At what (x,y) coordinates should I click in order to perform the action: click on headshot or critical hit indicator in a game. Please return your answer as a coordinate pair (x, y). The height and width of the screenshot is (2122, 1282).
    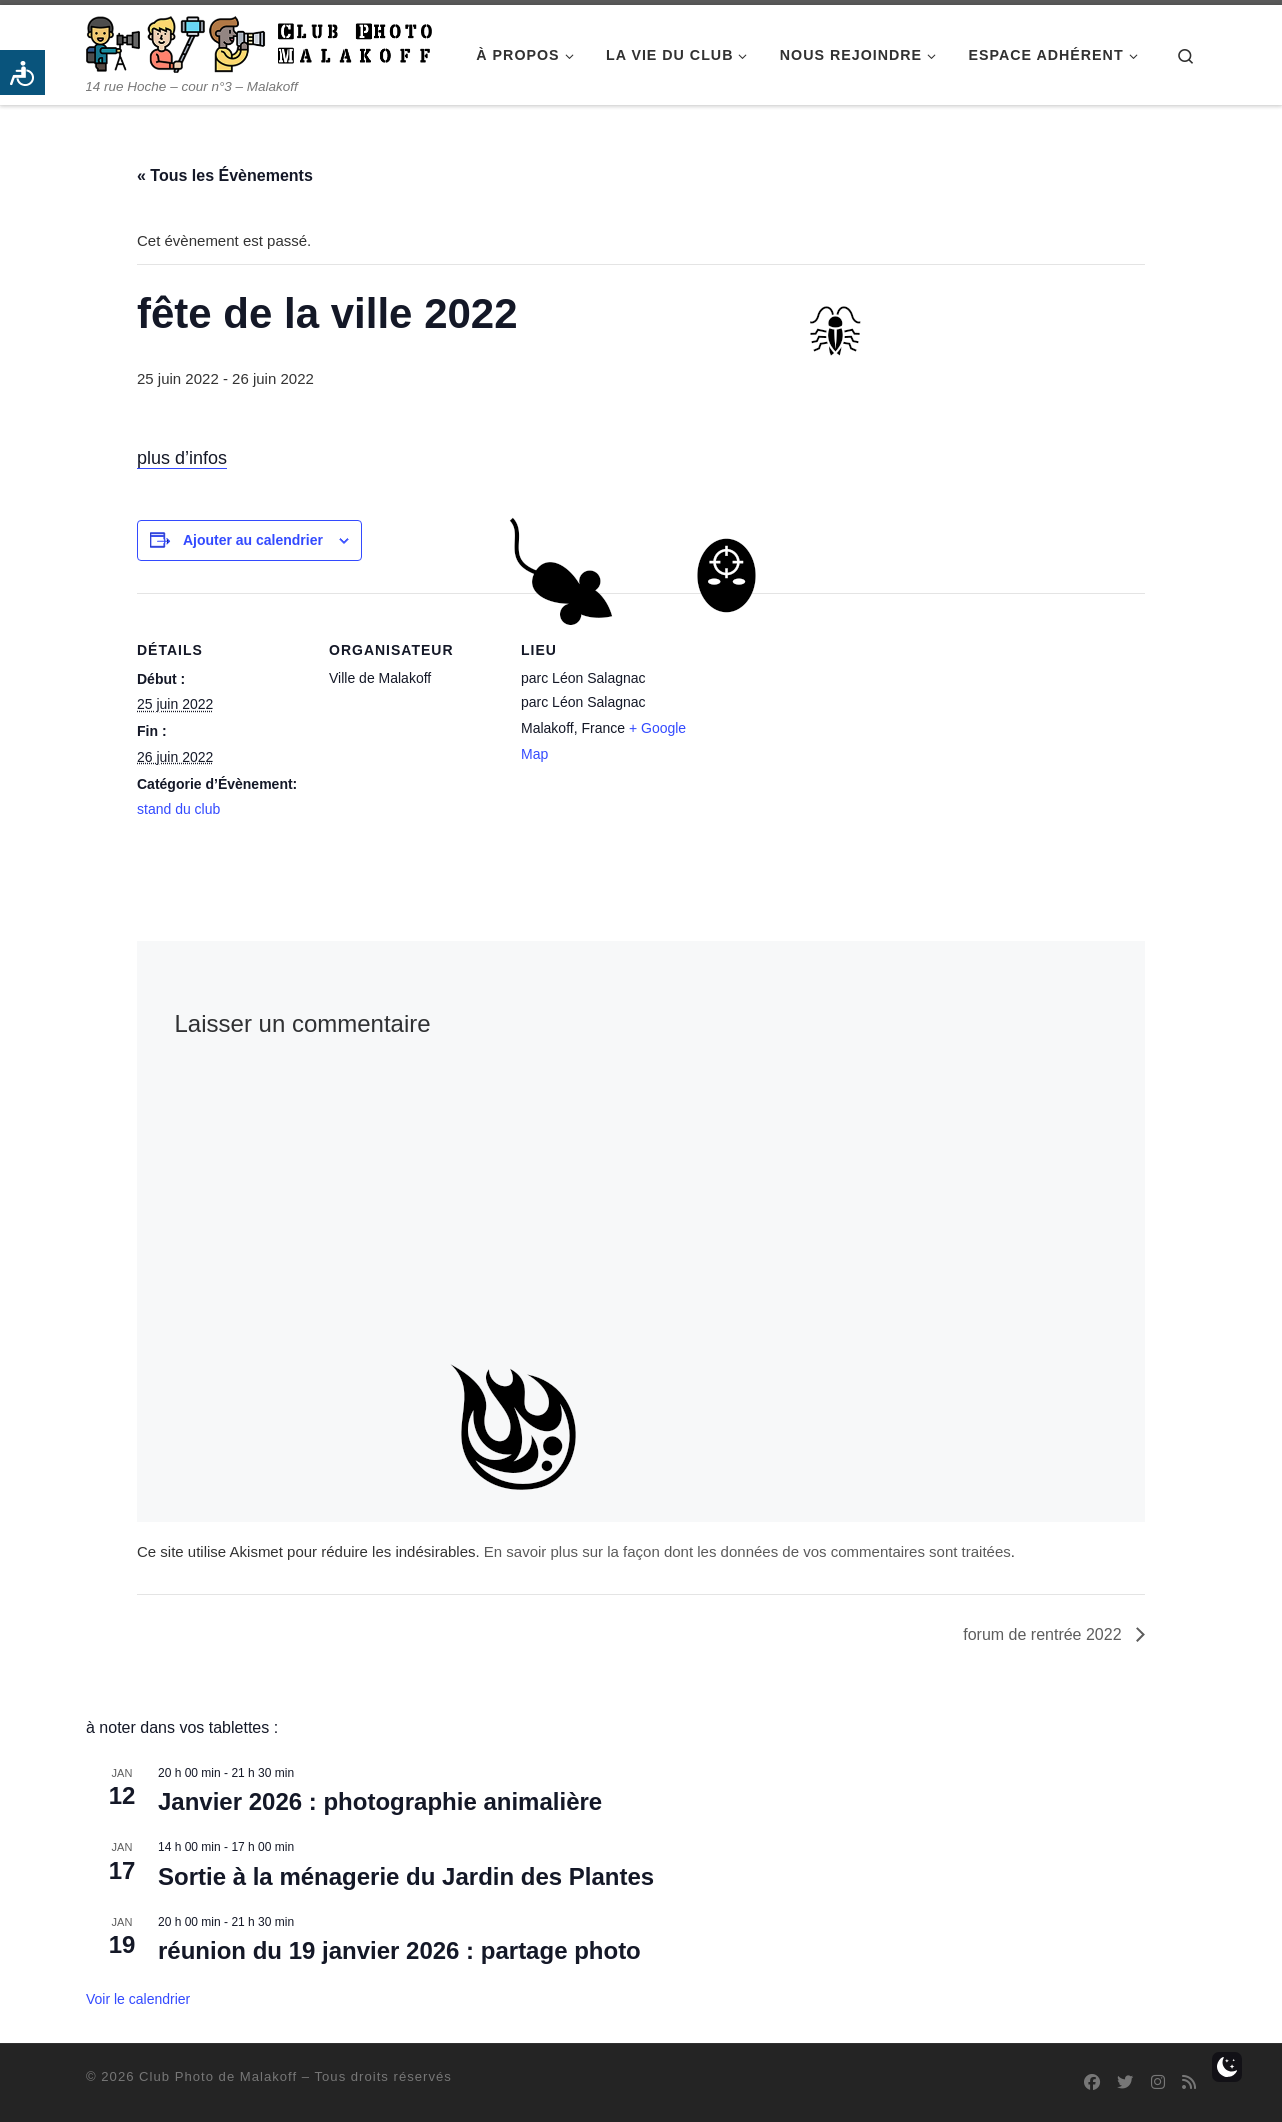
    Looking at the image, I should click on (726, 575).